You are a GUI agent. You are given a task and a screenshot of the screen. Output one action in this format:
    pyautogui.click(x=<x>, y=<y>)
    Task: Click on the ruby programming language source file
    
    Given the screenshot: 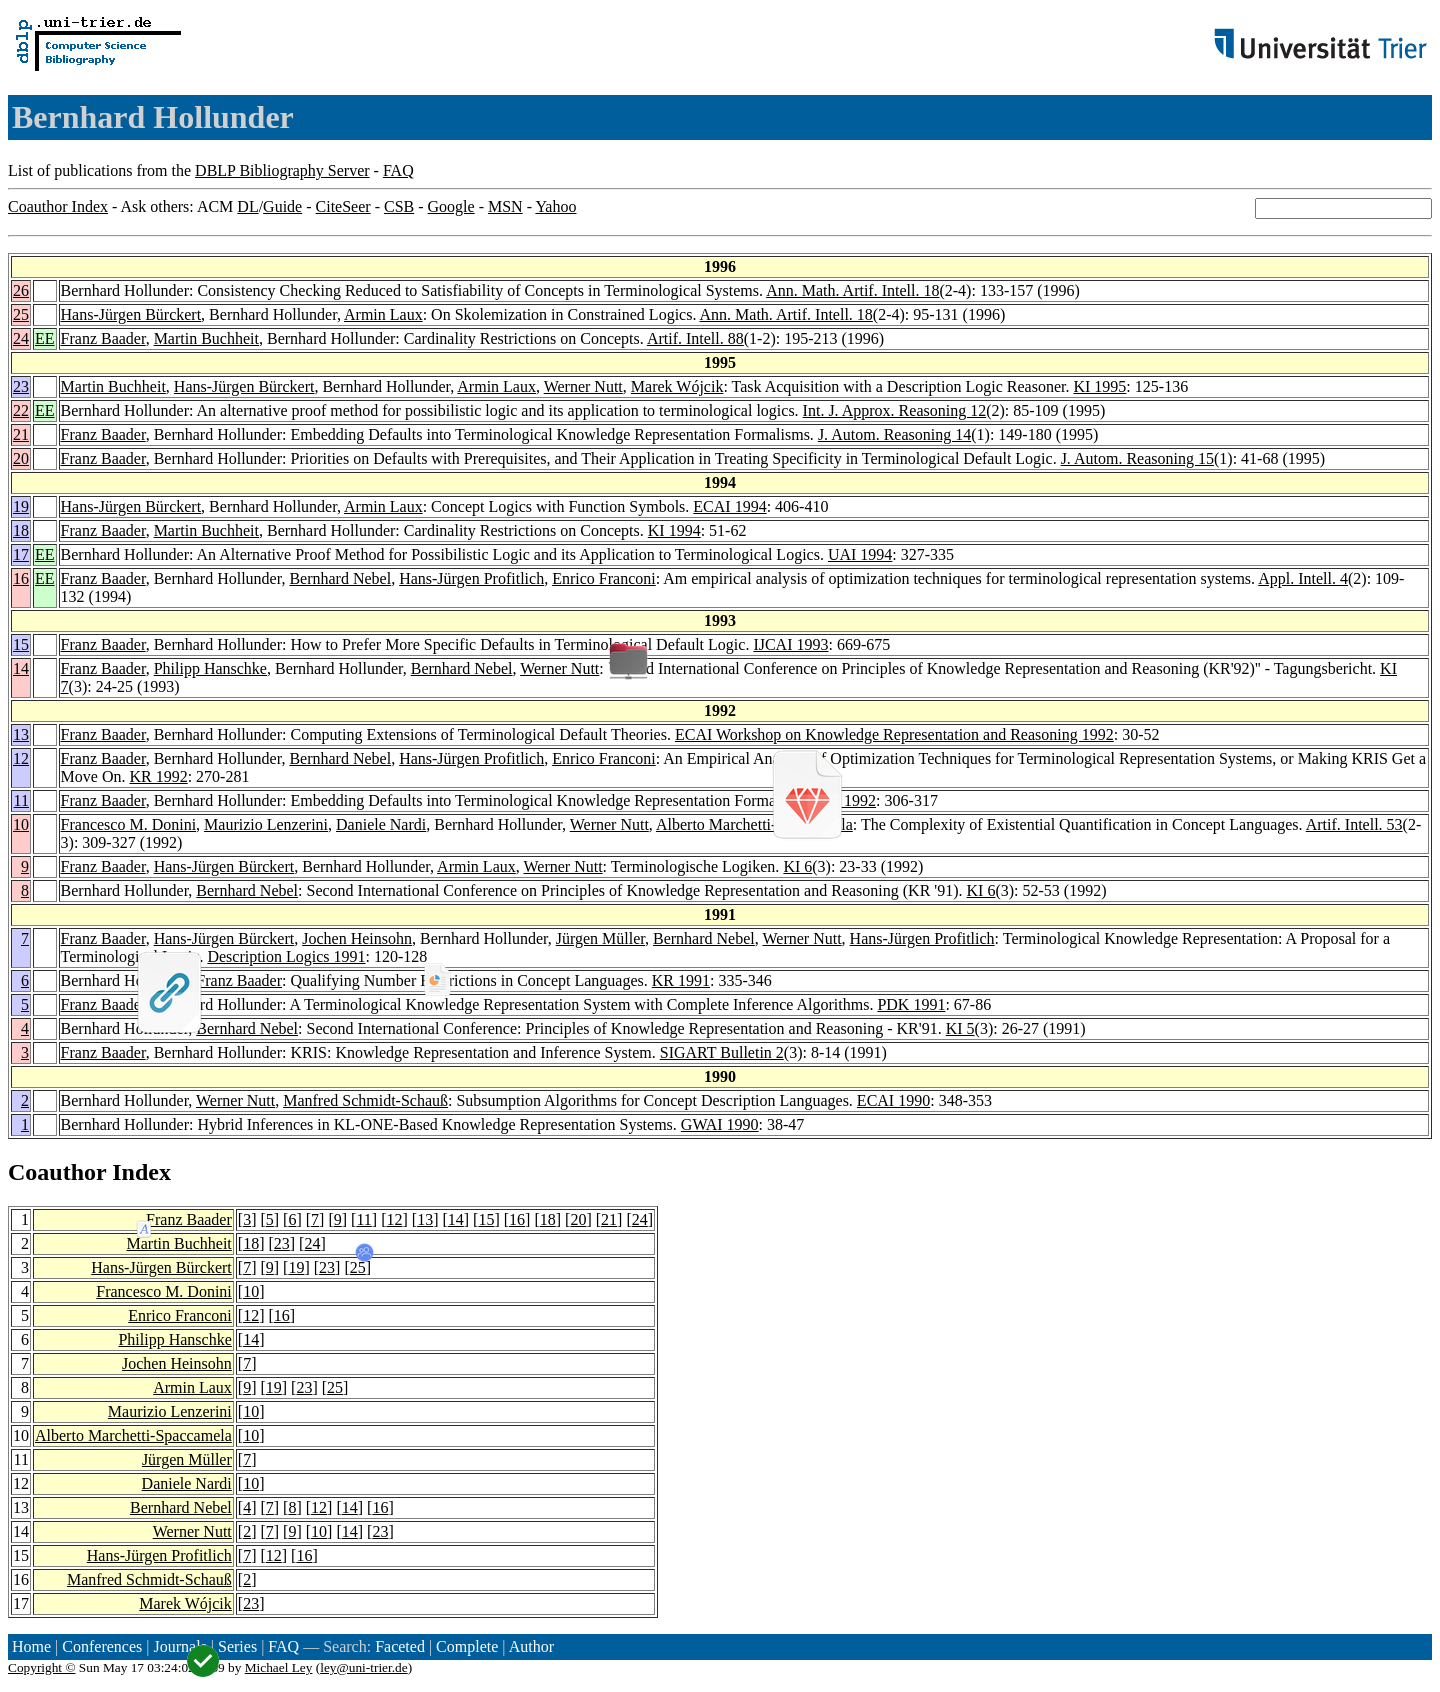 What is the action you would take?
    pyautogui.click(x=807, y=794)
    